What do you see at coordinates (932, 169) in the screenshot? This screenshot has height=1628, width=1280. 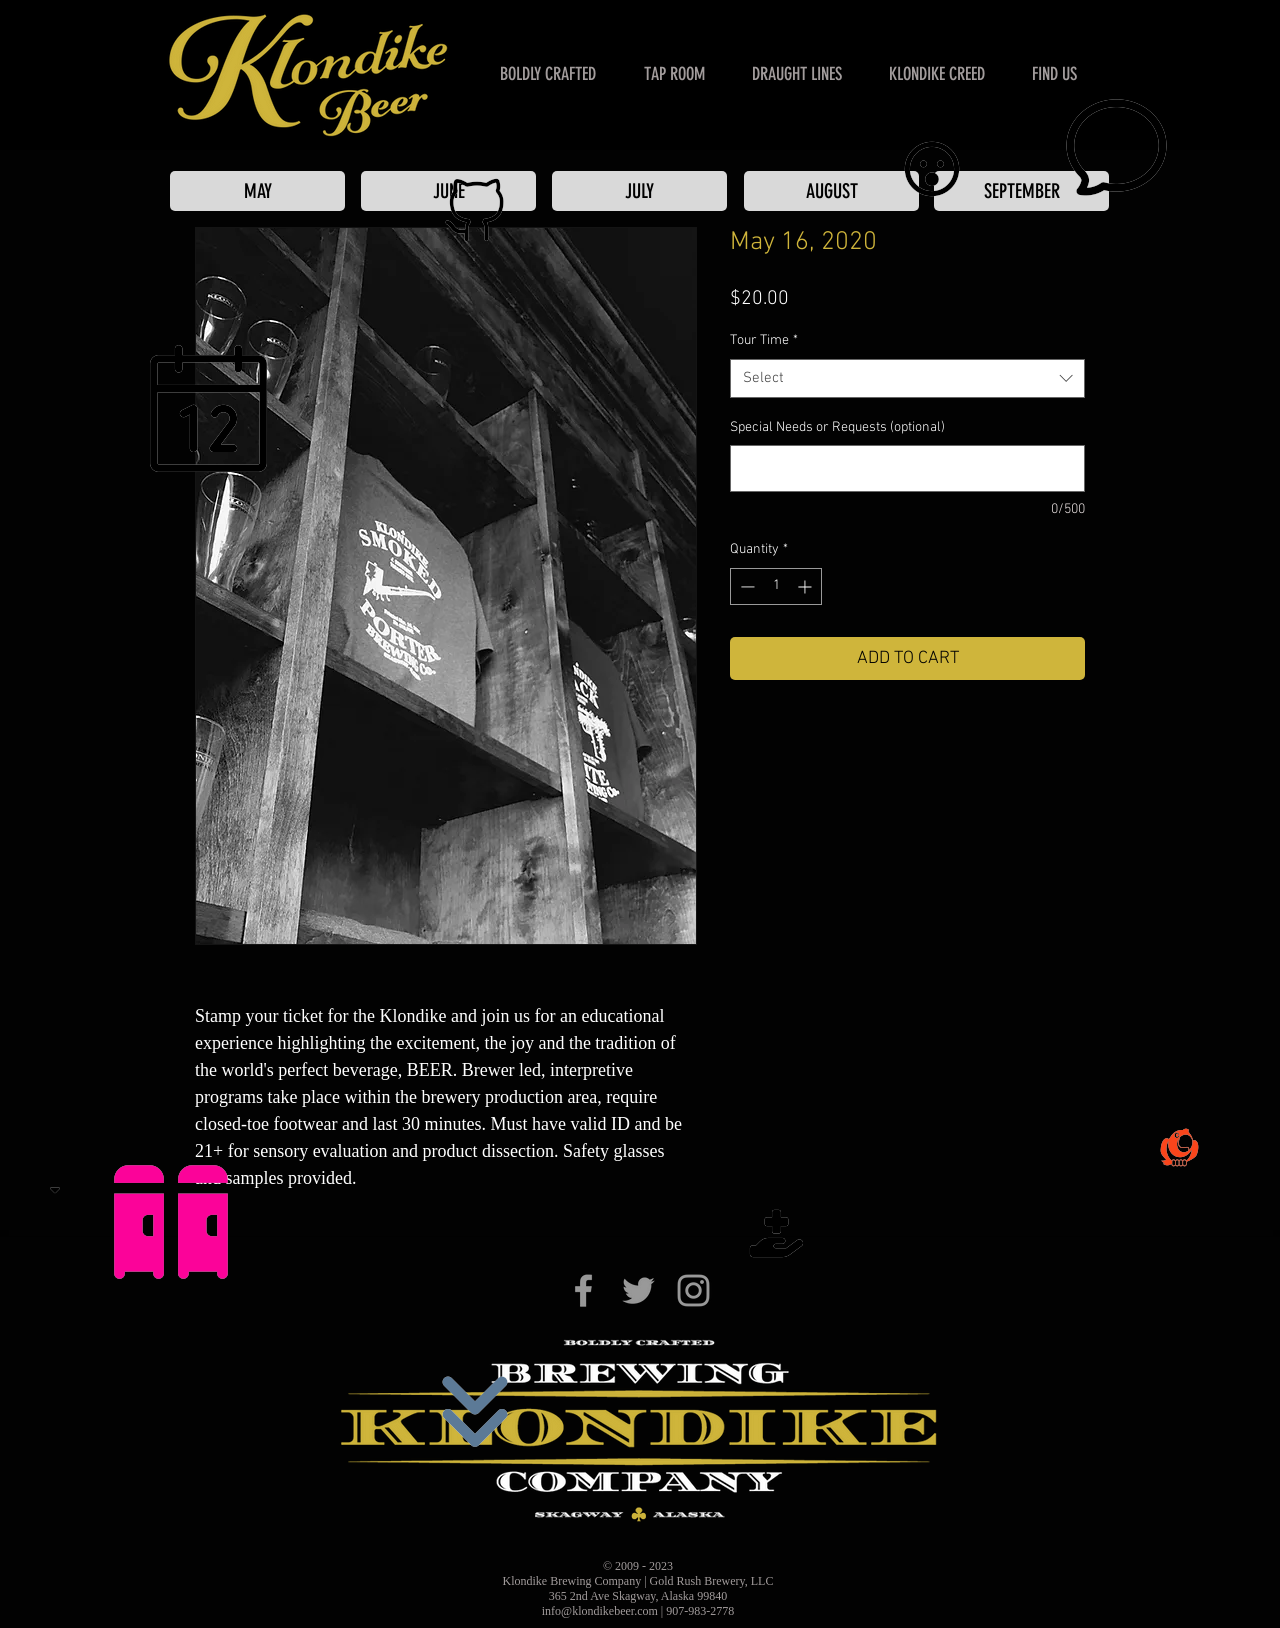 I see `indicates a surprise or unexpected event notification` at bounding box center [932, 169].